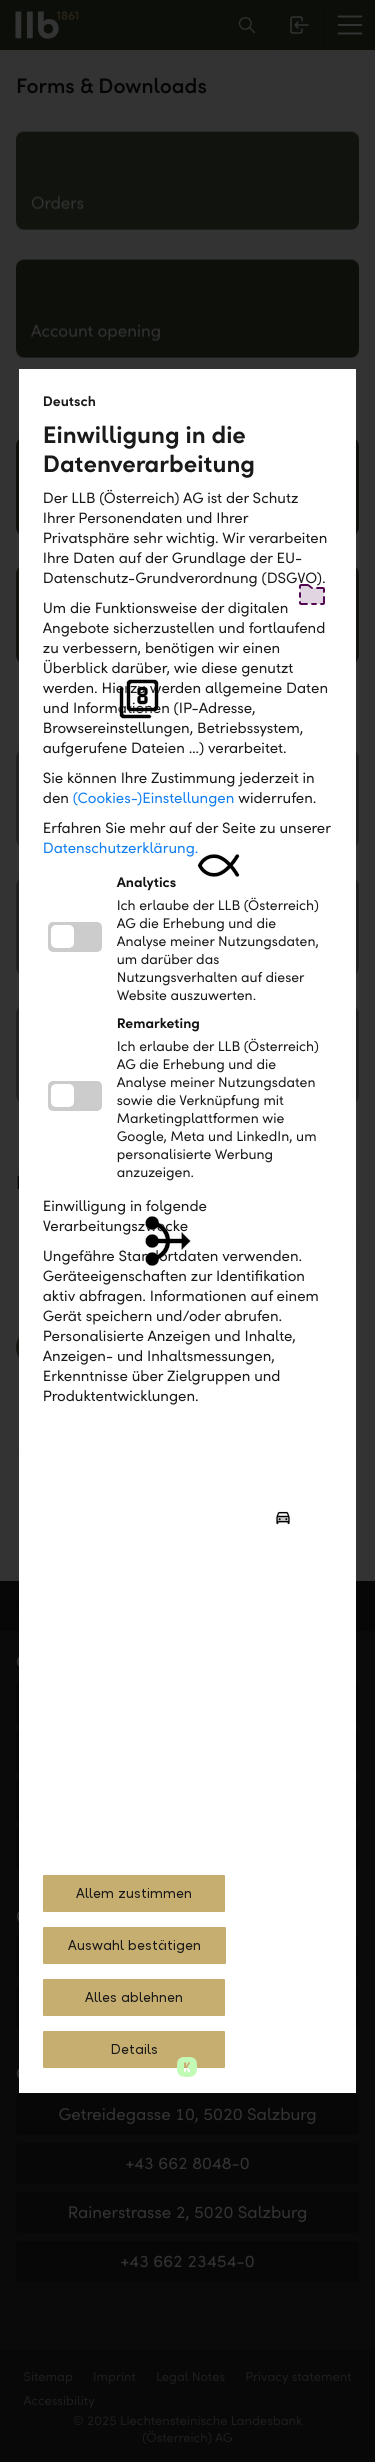 Image resolution: width=375 pixels, height=2462 pixels. What do you see at coordinates (139, 699) in the screenshot?
I see `view layer 8 or item 8 in a stack` at bounding box center [139, 699].